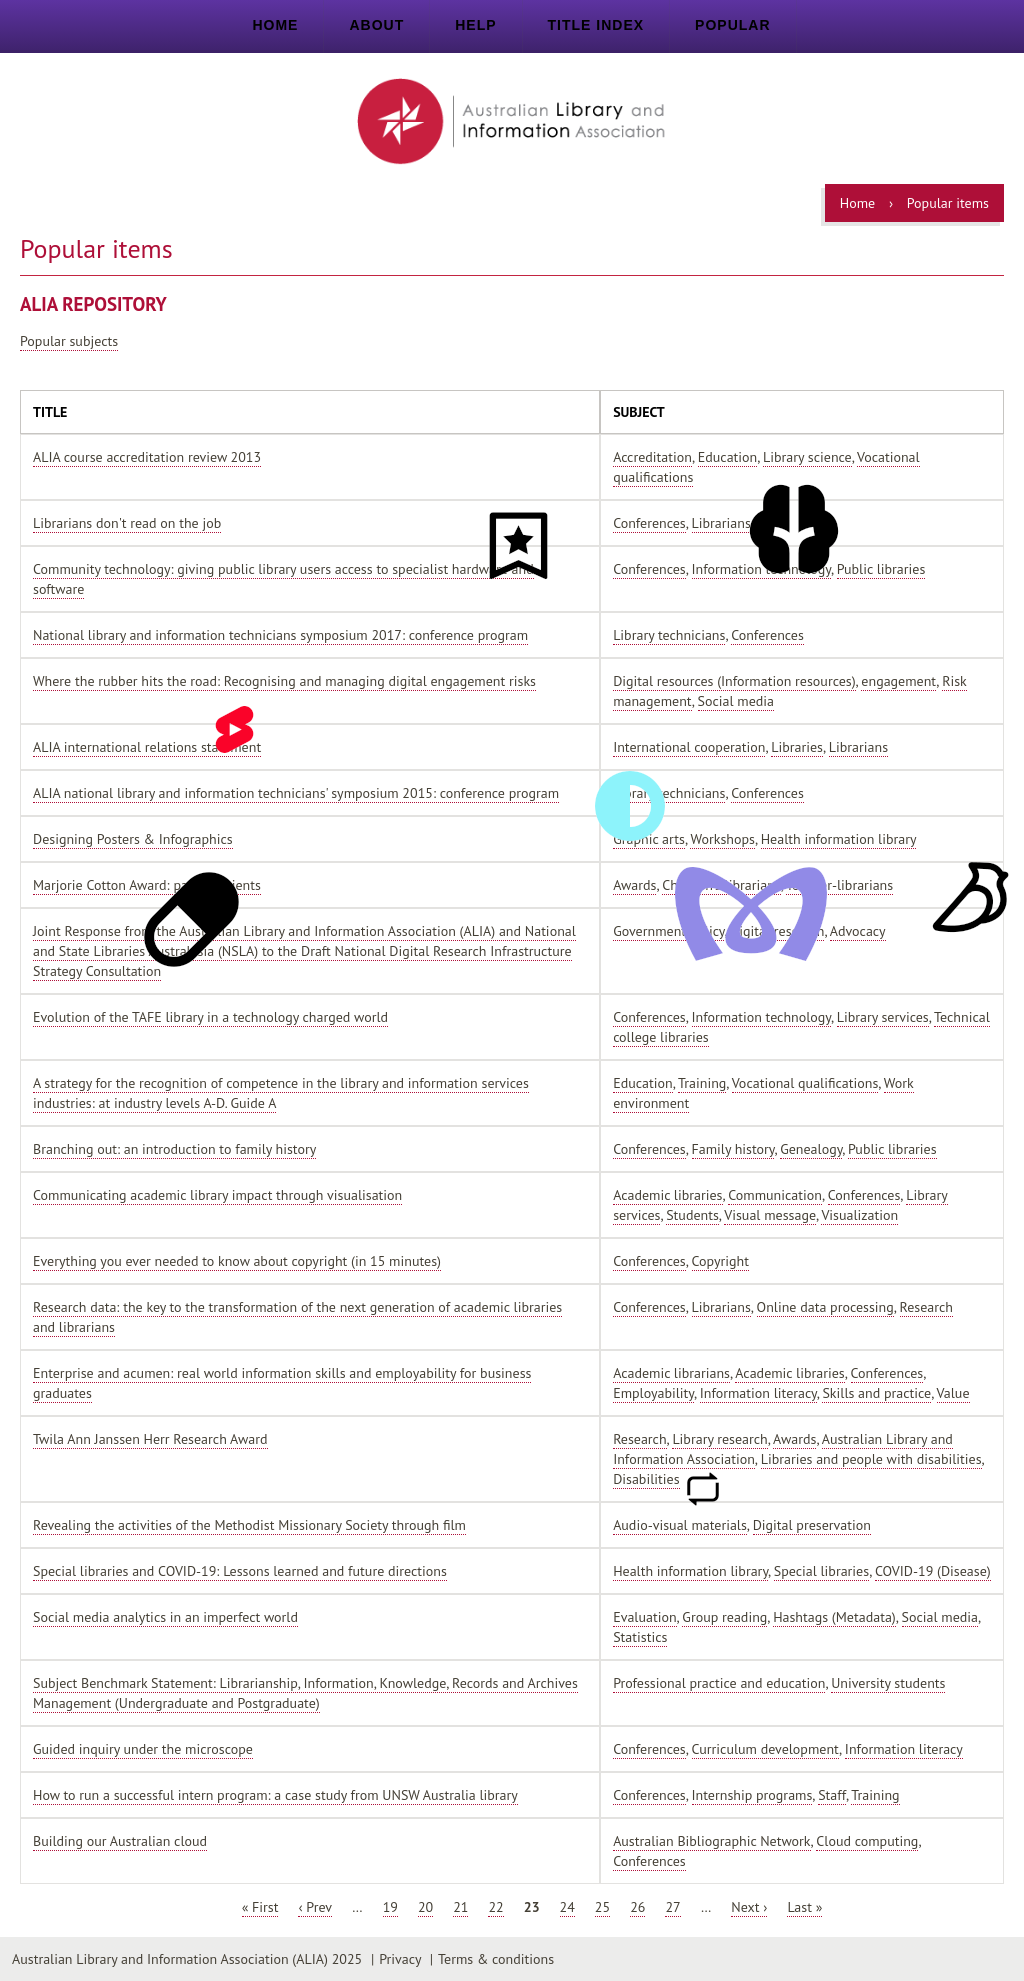 The width and height of the screenshot is (1024, 1981). Describe the element at coordinates (191, 919) in the screenshot. I see `access medication or pharmacy features` at that location.